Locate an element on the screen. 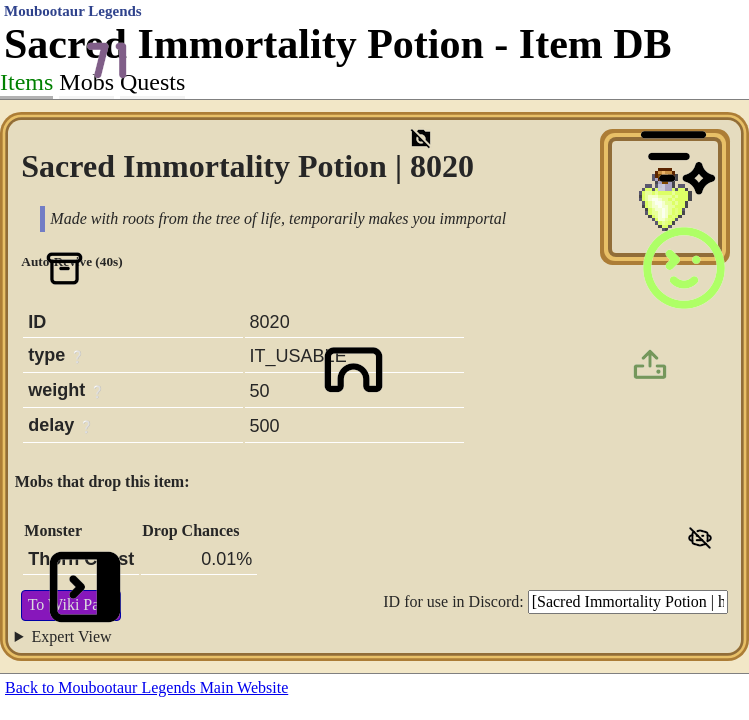 This screenshot has width=749, height=720. upload a file or document is located at coordinates (650, 366).